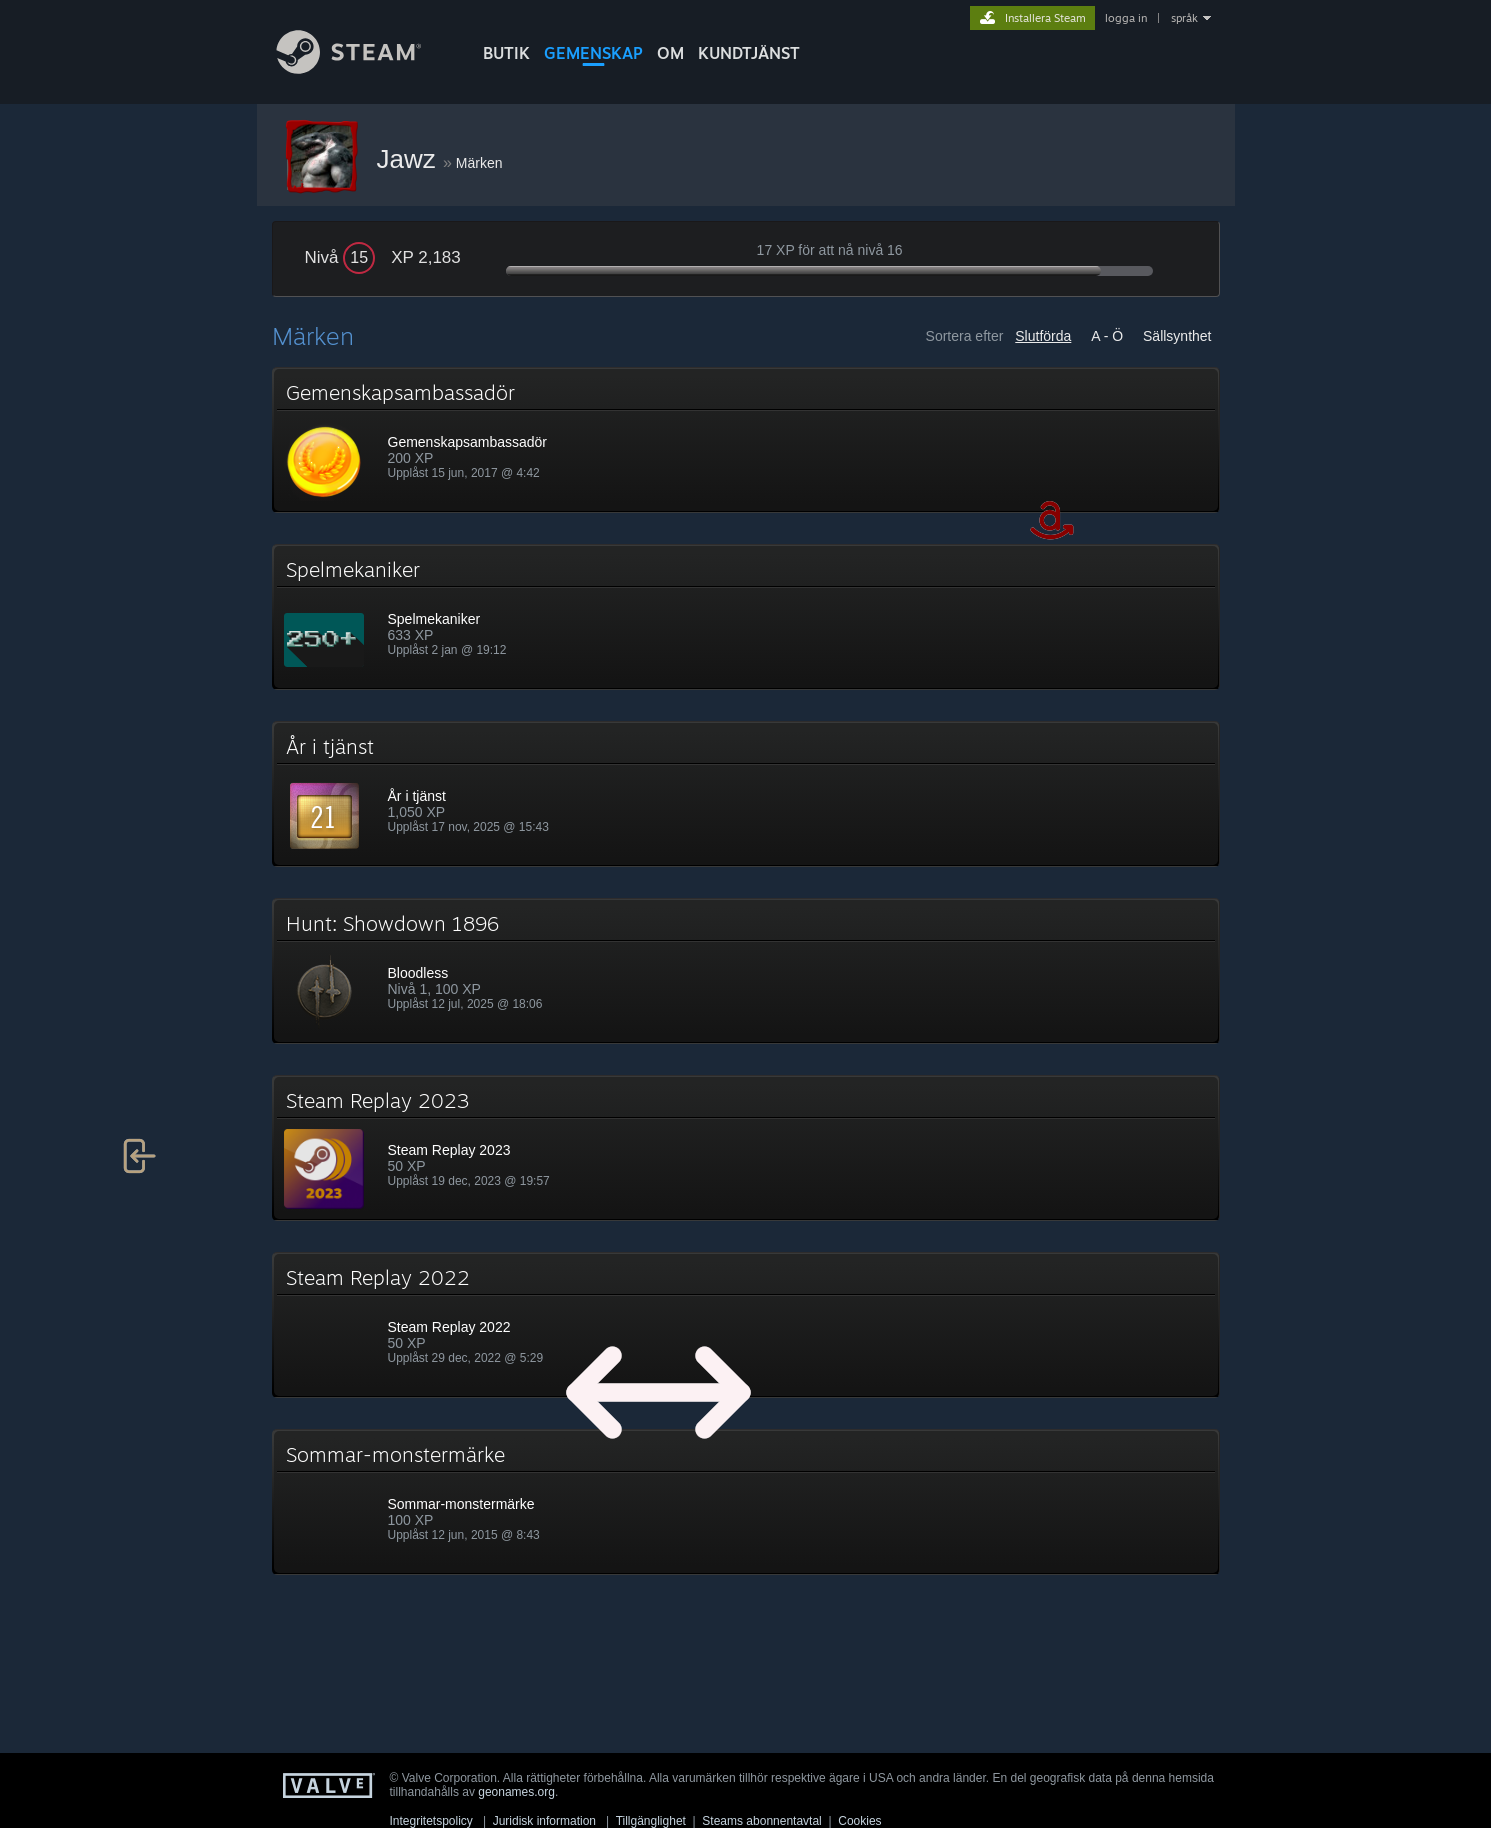 The width and height of the screenshot is (1491, 1828). What do you see at coordinates (1050, 519) in the screenshot?
I see `open the Amazon app or website` at bounding box center [1050, 519].